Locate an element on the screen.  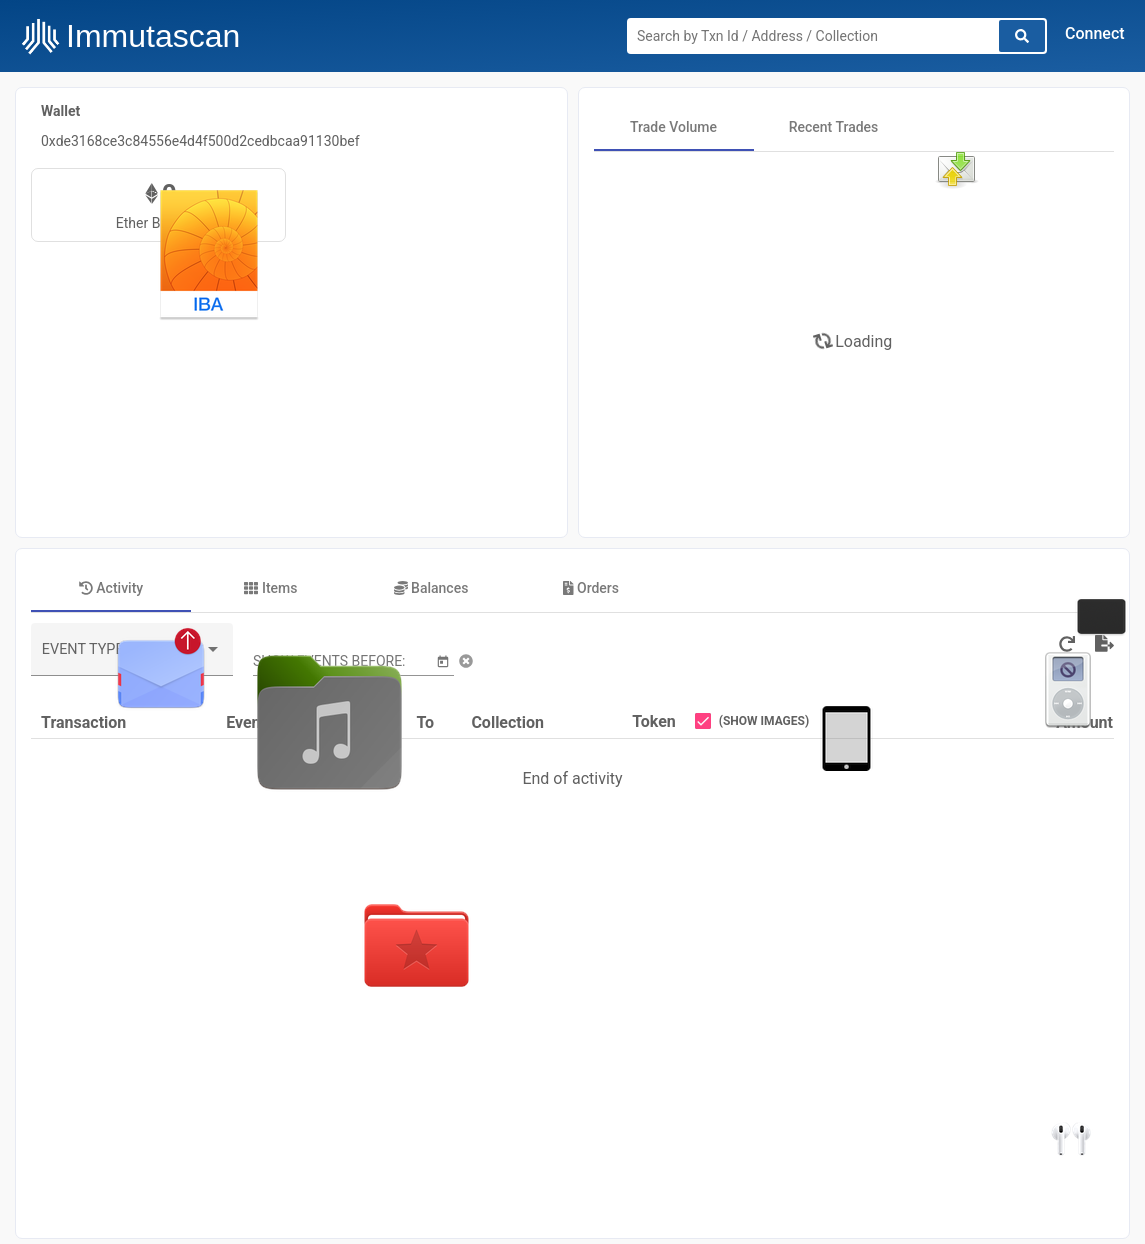
iPod classic device not connected or unavailable is located at coordinates (1068, 690).